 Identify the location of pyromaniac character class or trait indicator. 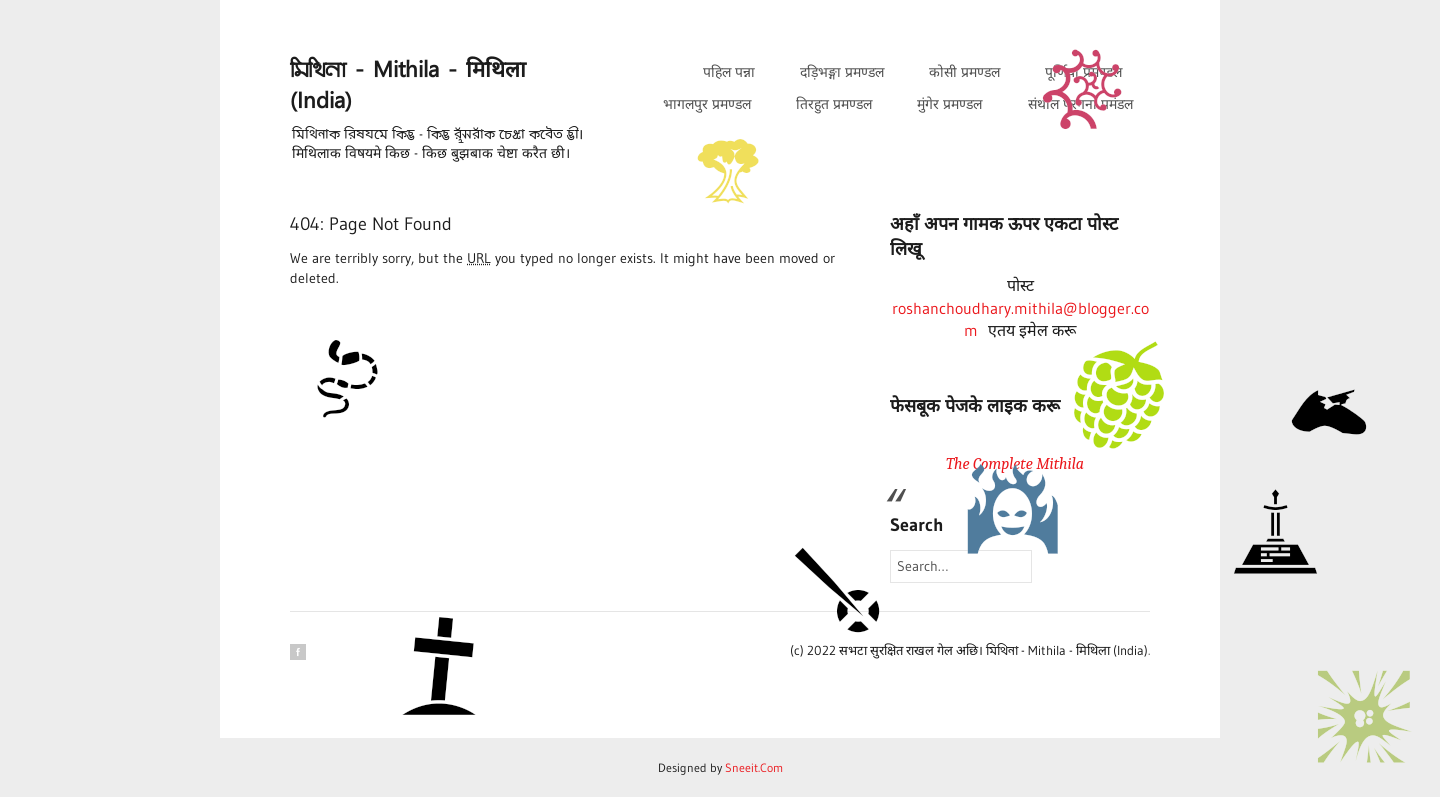
(1012, 508).